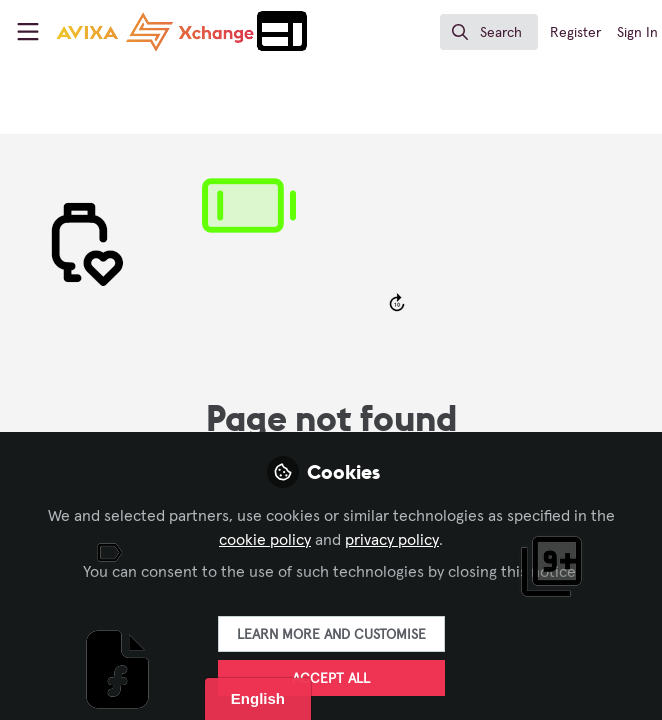  I want to click on view heart rate data on smartwatch, so click(79, 242).